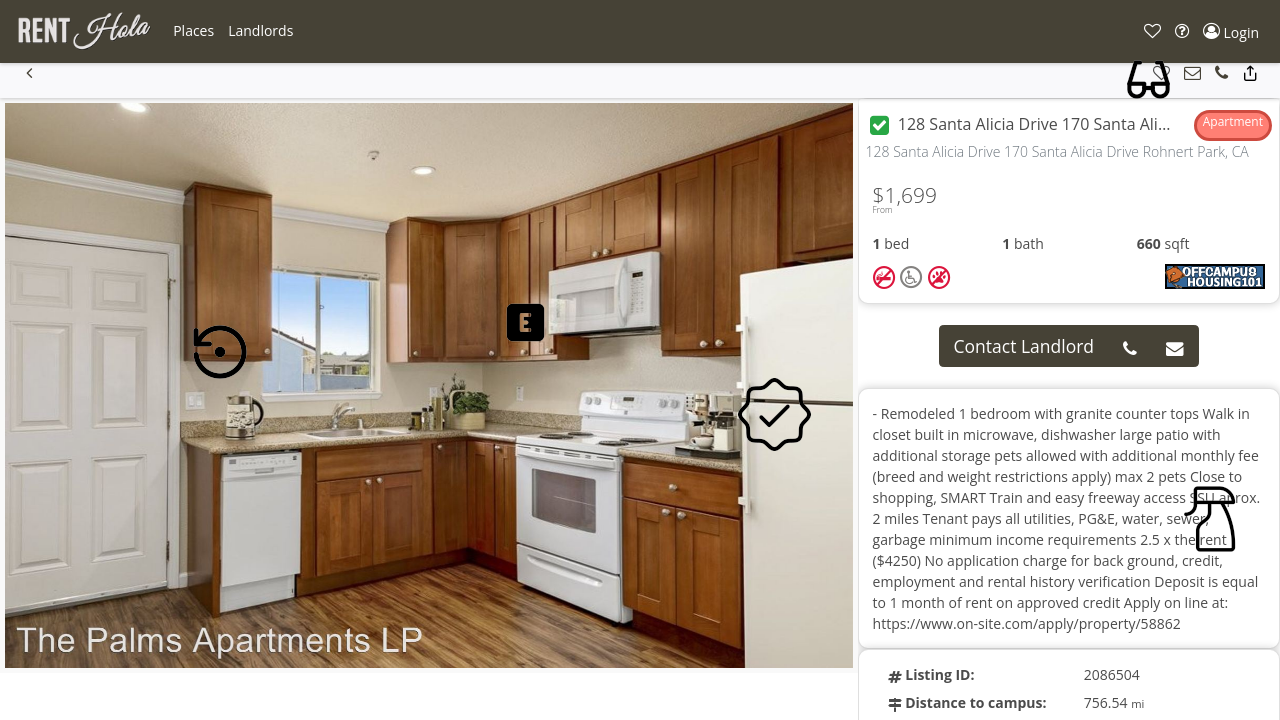 The height and width of the screenshot is (720, 1280). What do you see at coordinates (220, 352) in the screenshot?
I see `restore to a previous state` at bounding box center [220, 352].